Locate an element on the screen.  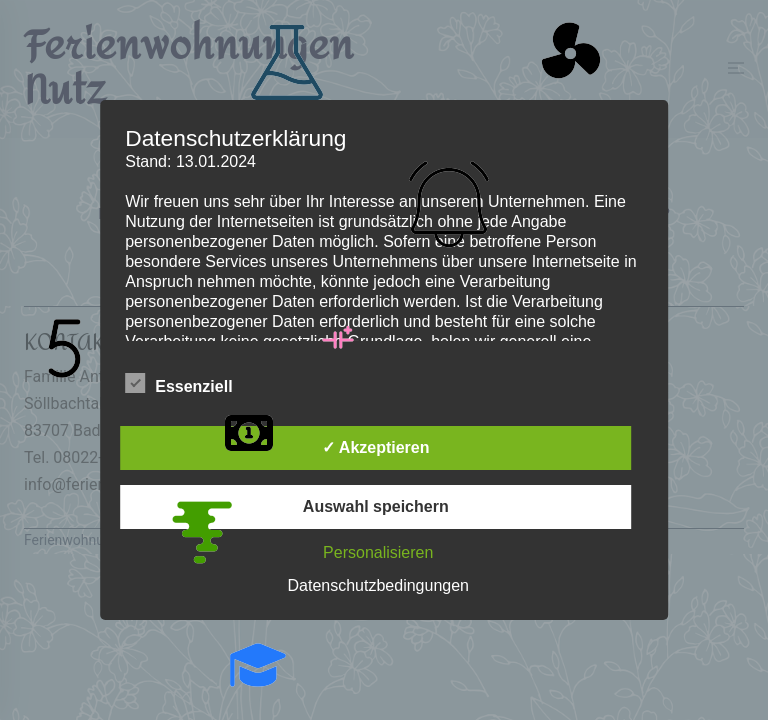
access laboratory or science features is located at coordinates (287, 64).